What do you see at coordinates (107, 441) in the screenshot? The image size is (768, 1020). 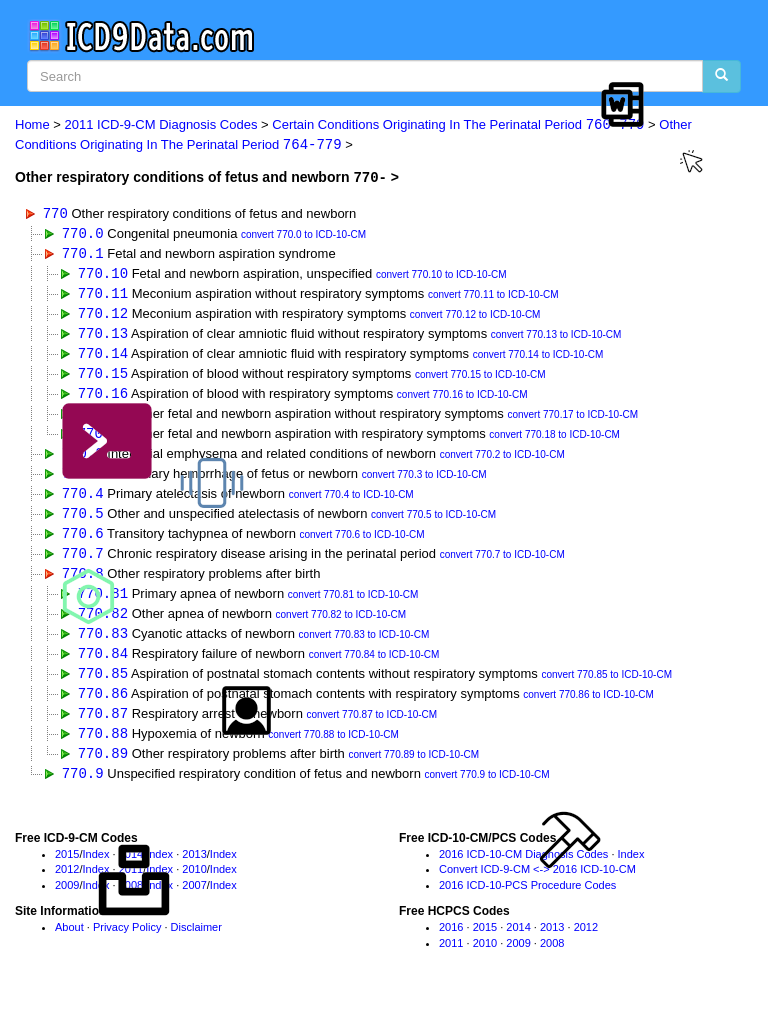 I see `open command line terminal` at bounding box center [107, 441].